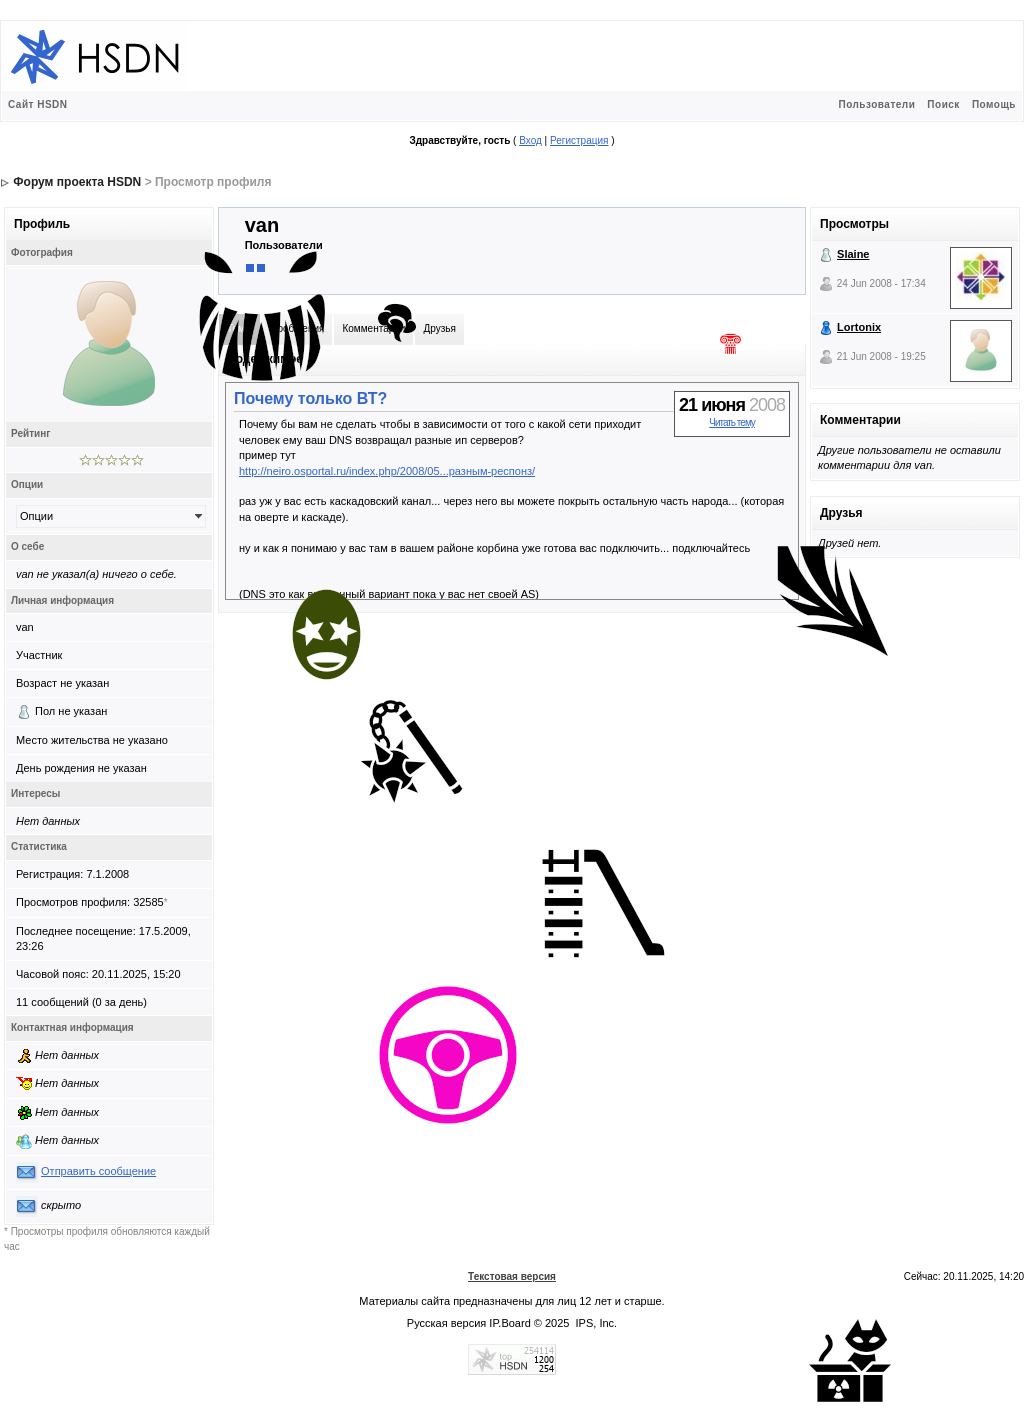  Describe the element at coordinates (397, 323) in the screenshot. I see `open Steam gaming platform` at that location.